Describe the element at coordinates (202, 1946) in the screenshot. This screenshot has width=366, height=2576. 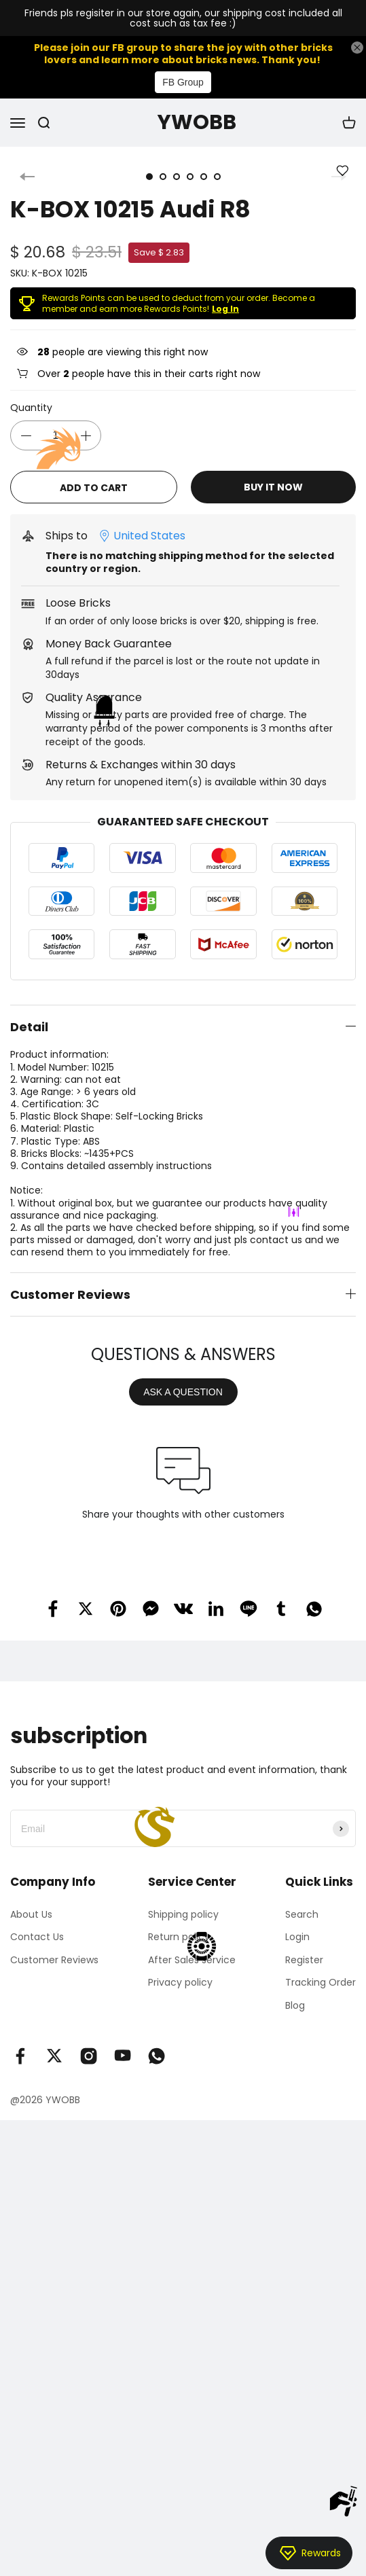
I see `a mechanical gear or cog settings icon` at that location.